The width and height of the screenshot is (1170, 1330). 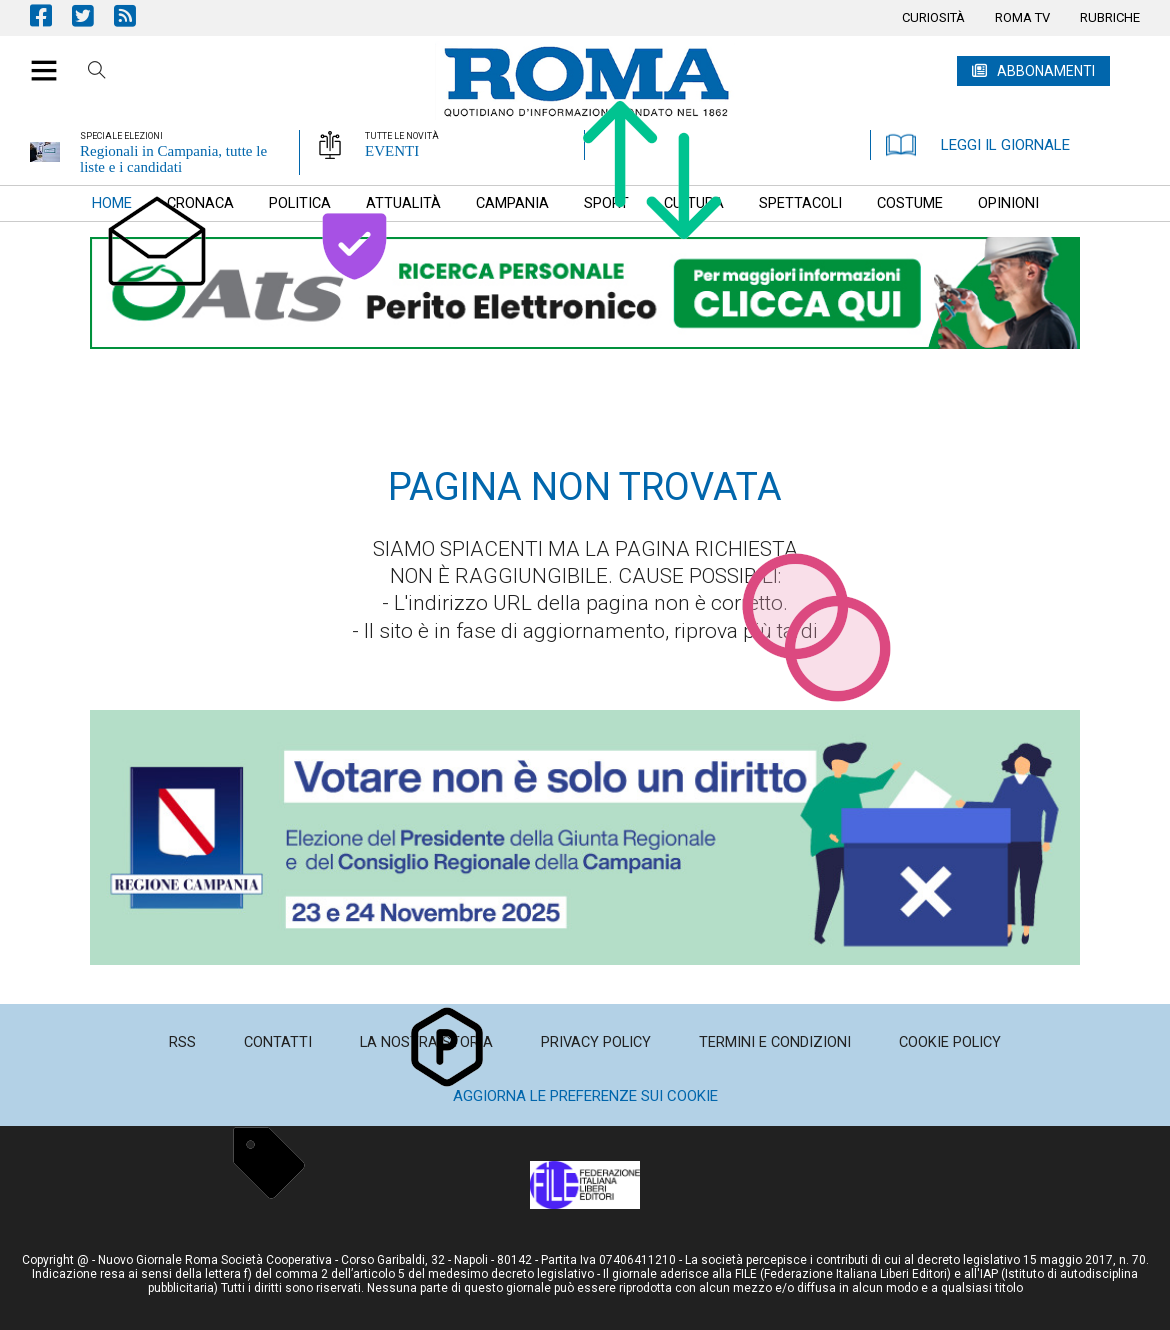 What do you see at coordinates (447, 1047) in the screenshot?
I see `indicates parking available or parking location` at bounding box center [447, 1047].